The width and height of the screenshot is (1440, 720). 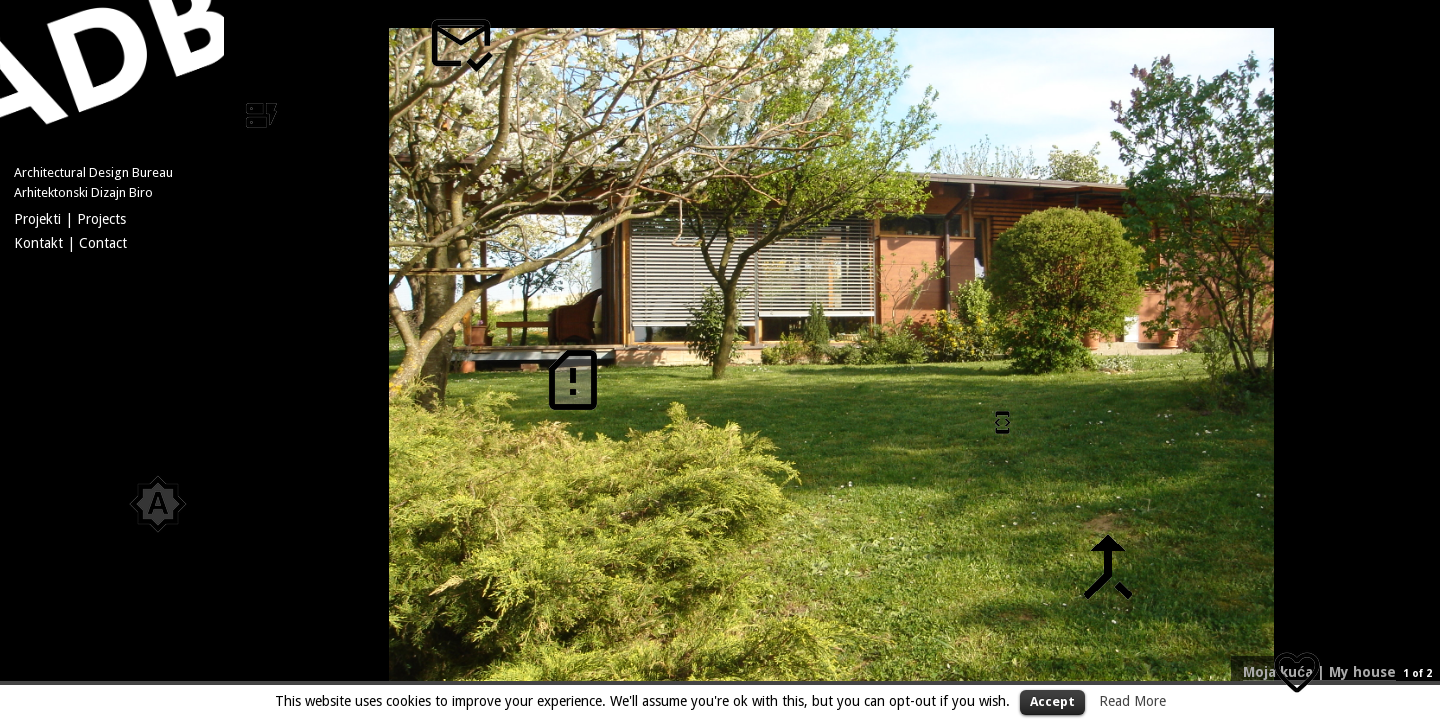 What do you see at coordinates (1108, 567) in the screenshot?
I see `merge multiple calls into a conference call` at bounding box center [1108, 567].